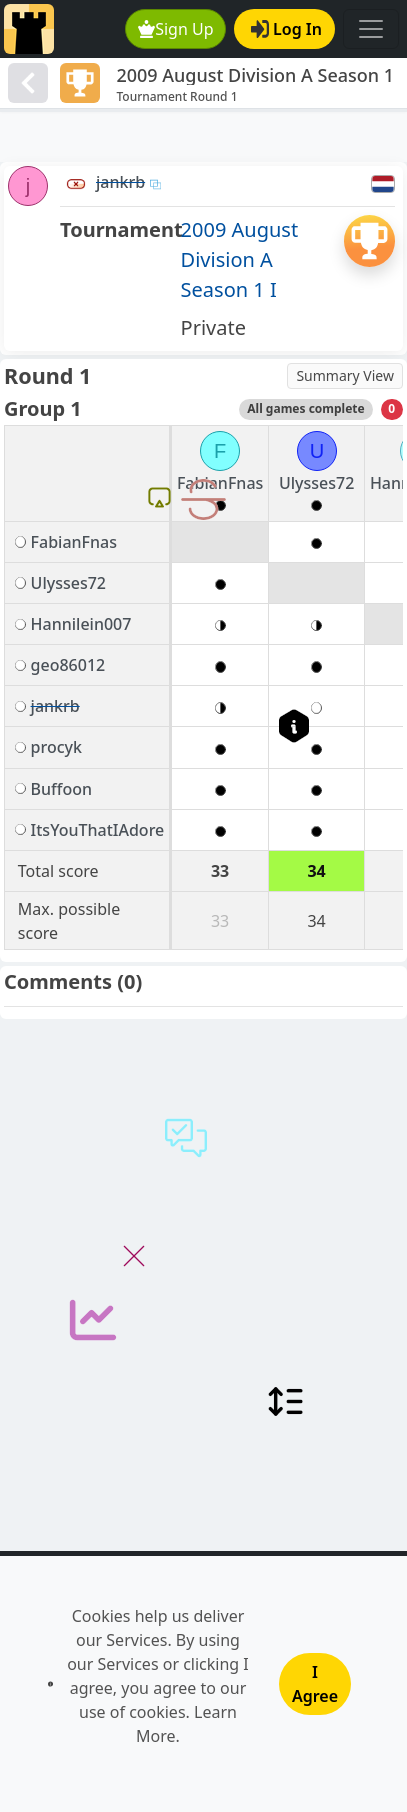 The width and height of the screenshot is (407, 1812). What do you see at coordinates (203, 499) in the screenshot?
I see `apply strikethrough formatting to selected text` at bounding box center [203, 499].